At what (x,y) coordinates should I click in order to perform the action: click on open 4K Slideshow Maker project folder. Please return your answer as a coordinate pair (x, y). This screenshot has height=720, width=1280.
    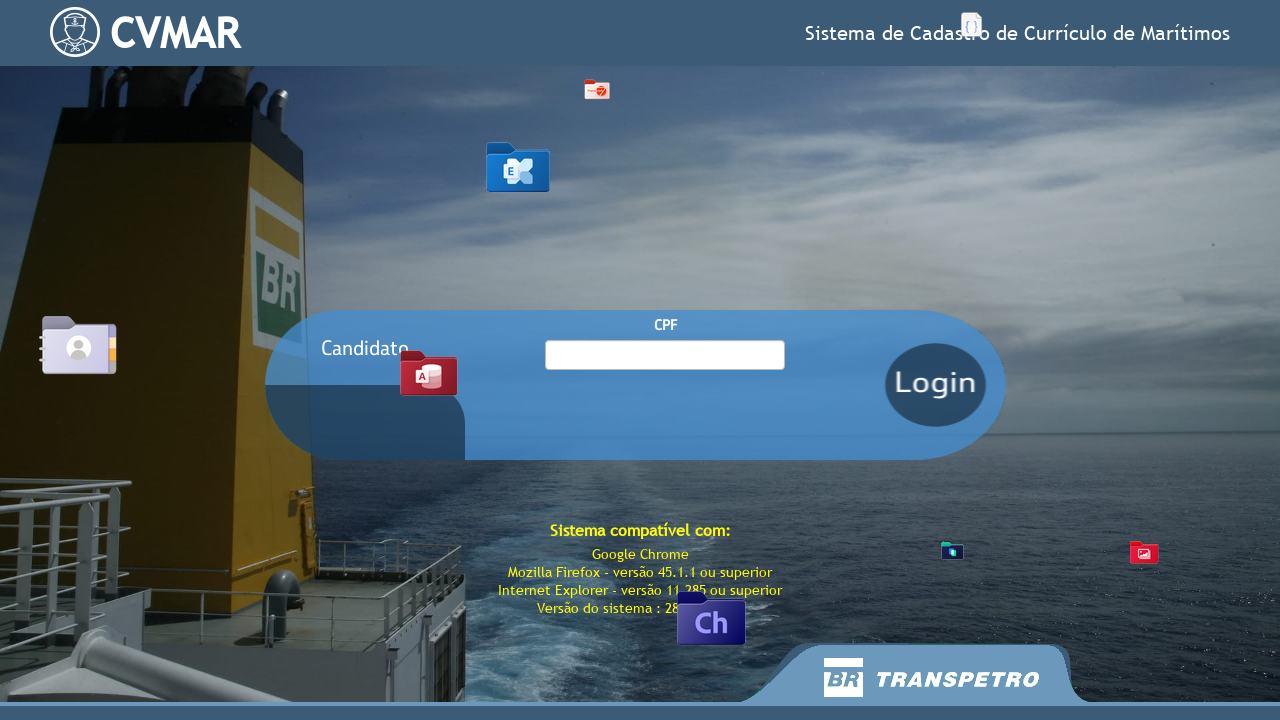
    Looking at the image, I should click on (1144, 553).